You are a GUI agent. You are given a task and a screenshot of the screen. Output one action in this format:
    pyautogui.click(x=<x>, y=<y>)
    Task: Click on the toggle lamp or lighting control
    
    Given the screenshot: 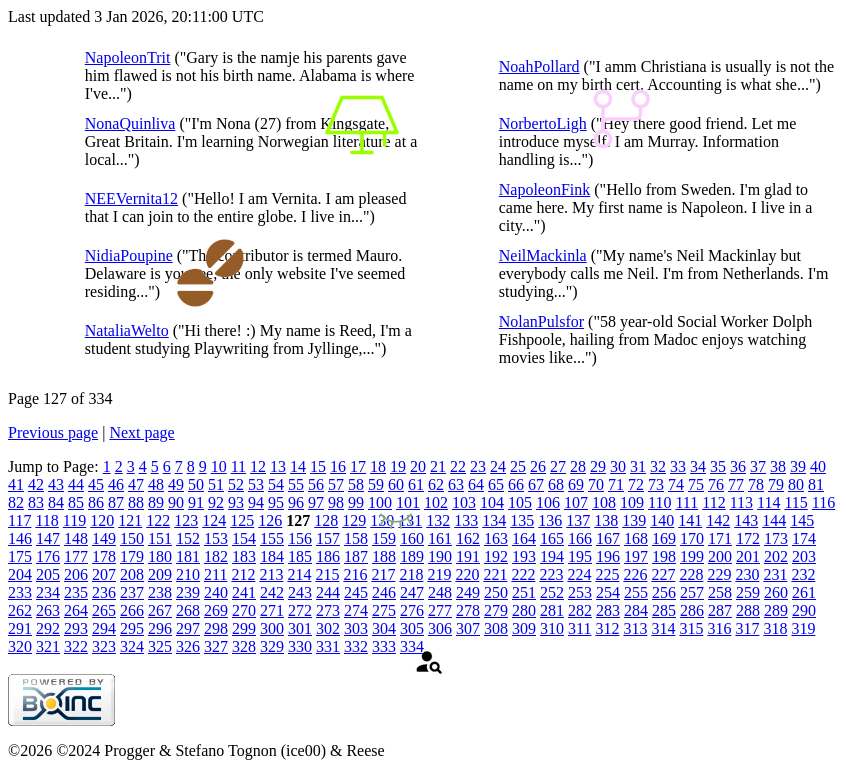 What is the action you would take?
    pyautogui.click(x=362, y=125)
    